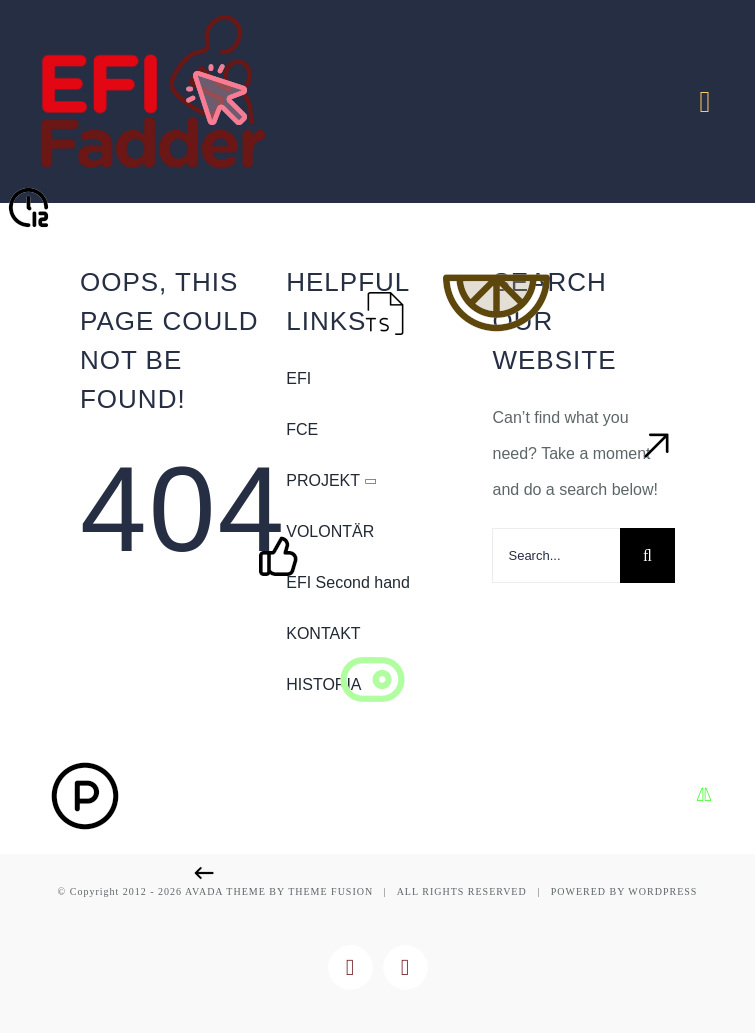 The image size is (755, 1033). I want to click on indicates parking availability or location, so click(85, 796).